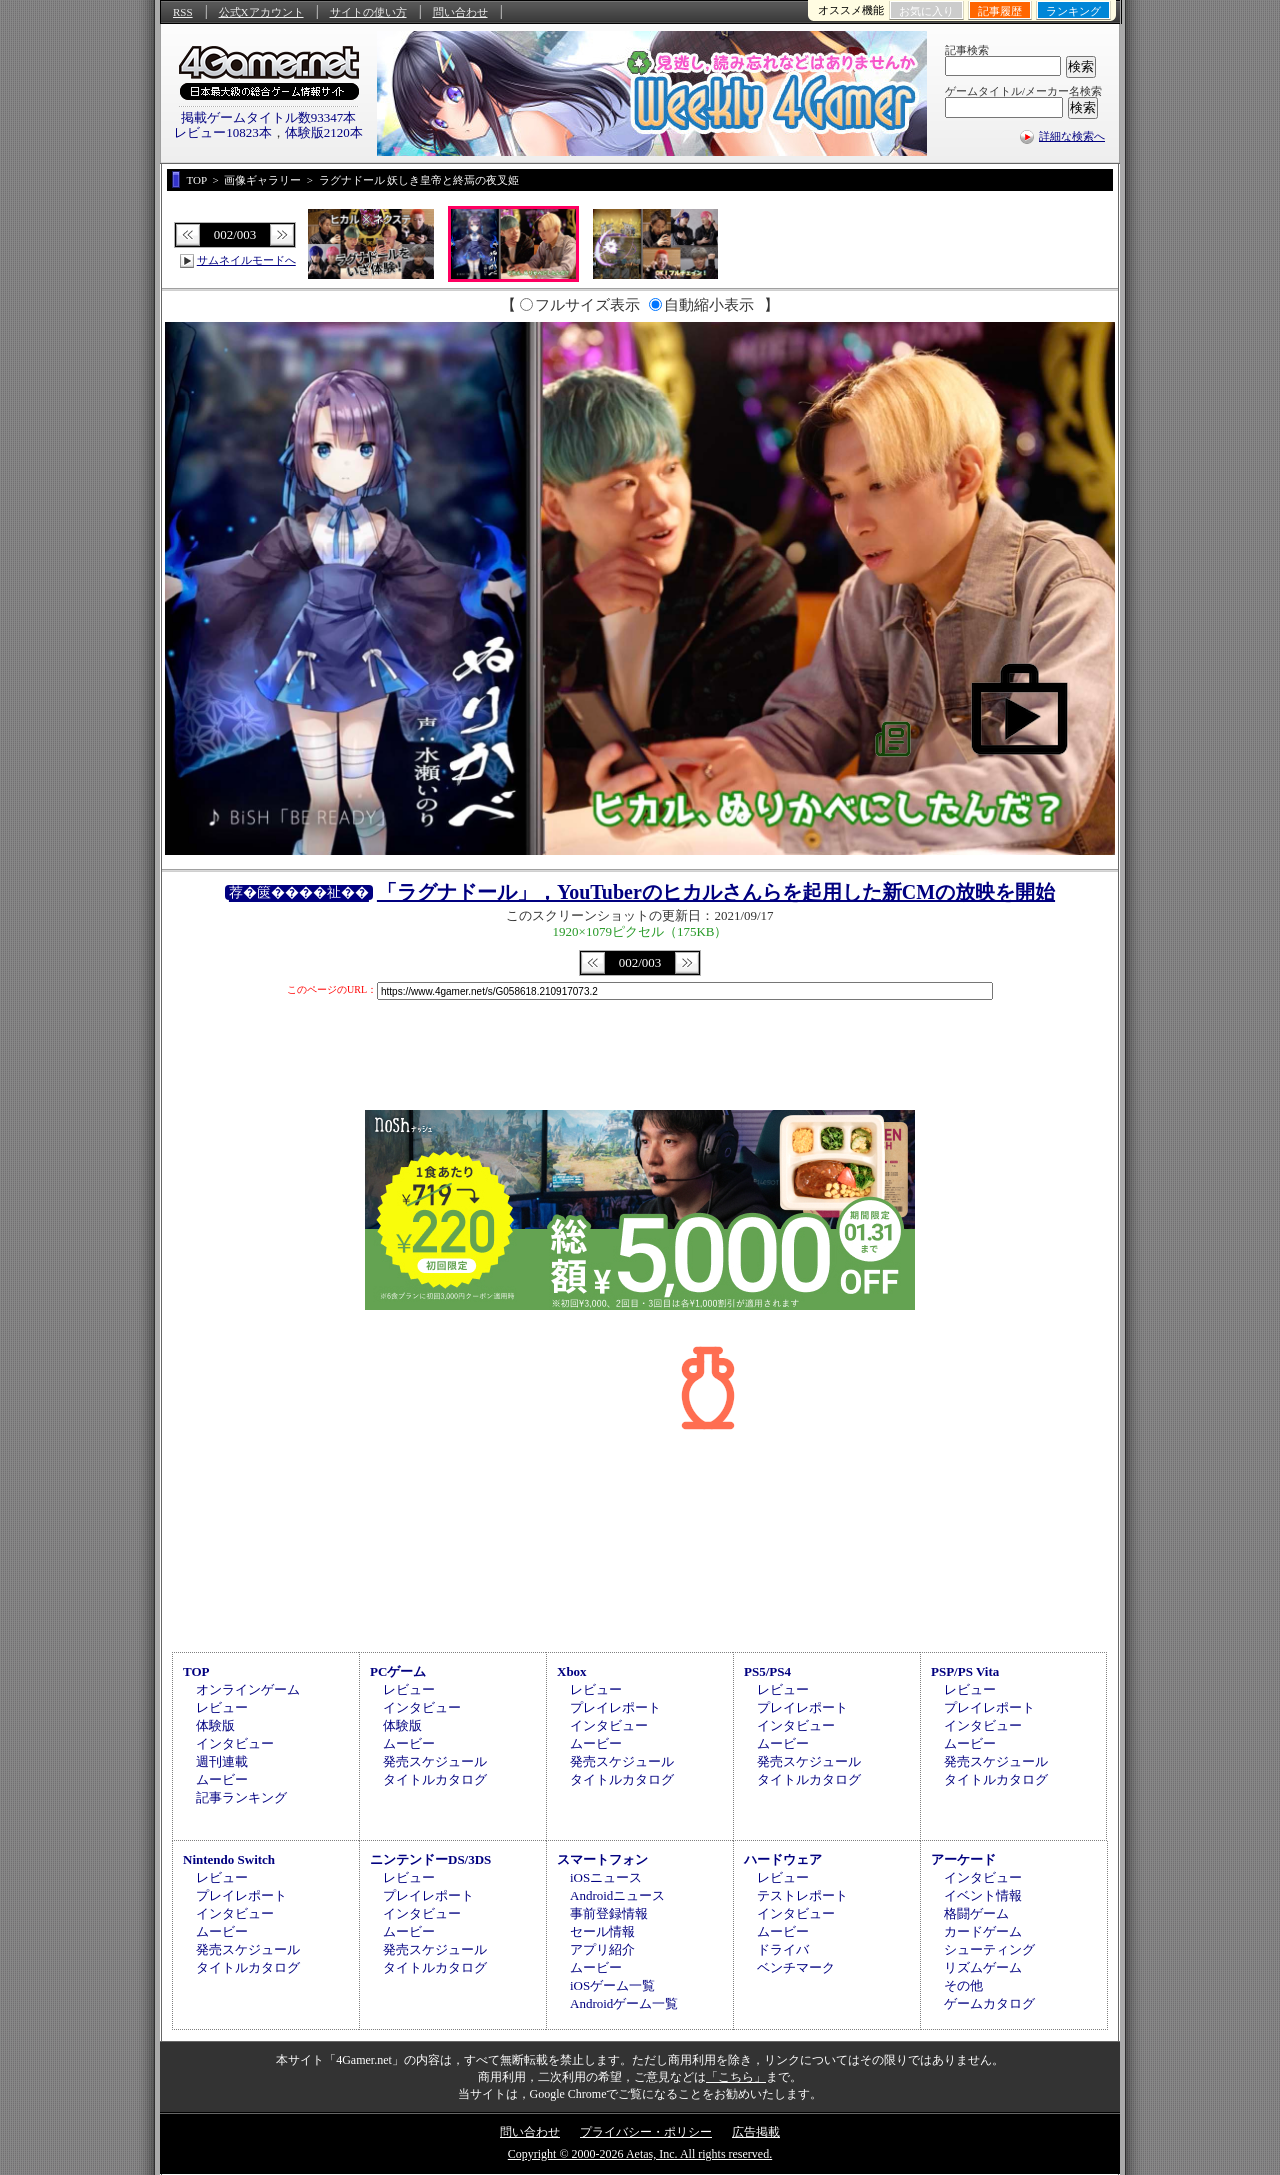  I want to click on browse historical or ancient artifacts, so click(708, 1388).